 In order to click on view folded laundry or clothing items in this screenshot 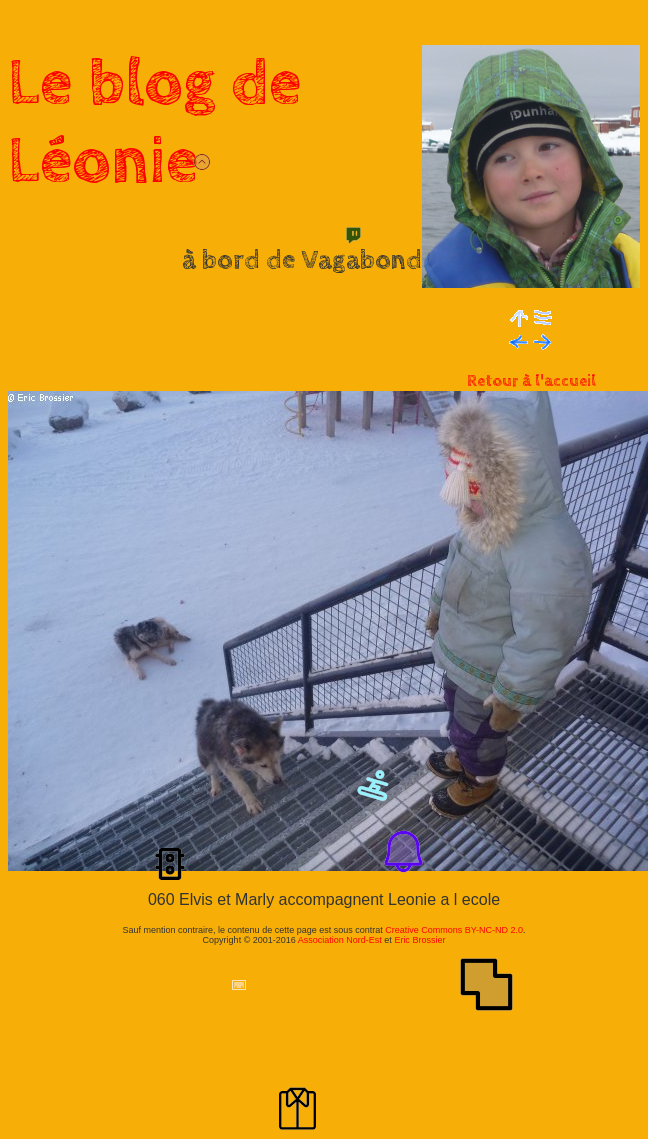, I will do `click(297, 1109)`.